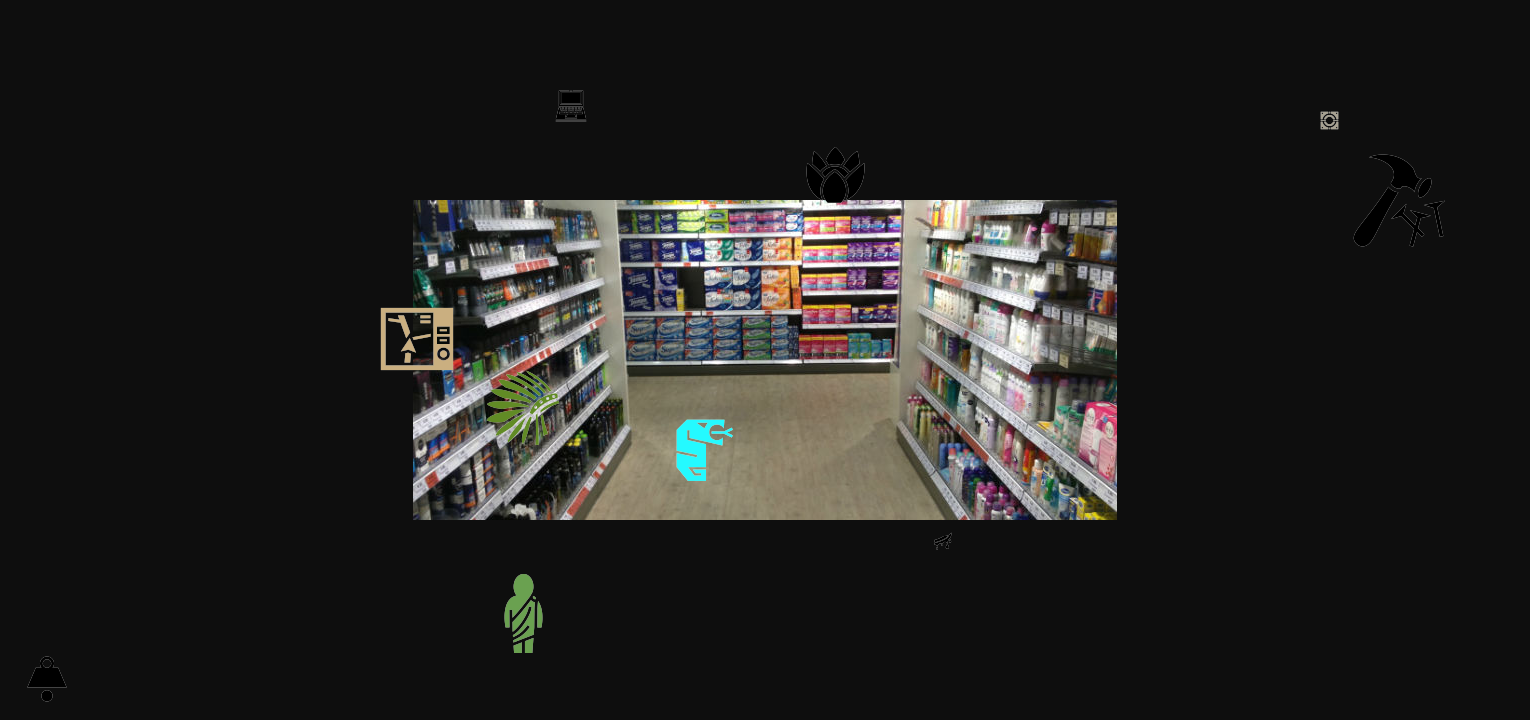  What do you see at coordinates (702, 450) in the screenshot?
I see `access snake totem or serpent-themed game content` at bounding box center [702, 450].